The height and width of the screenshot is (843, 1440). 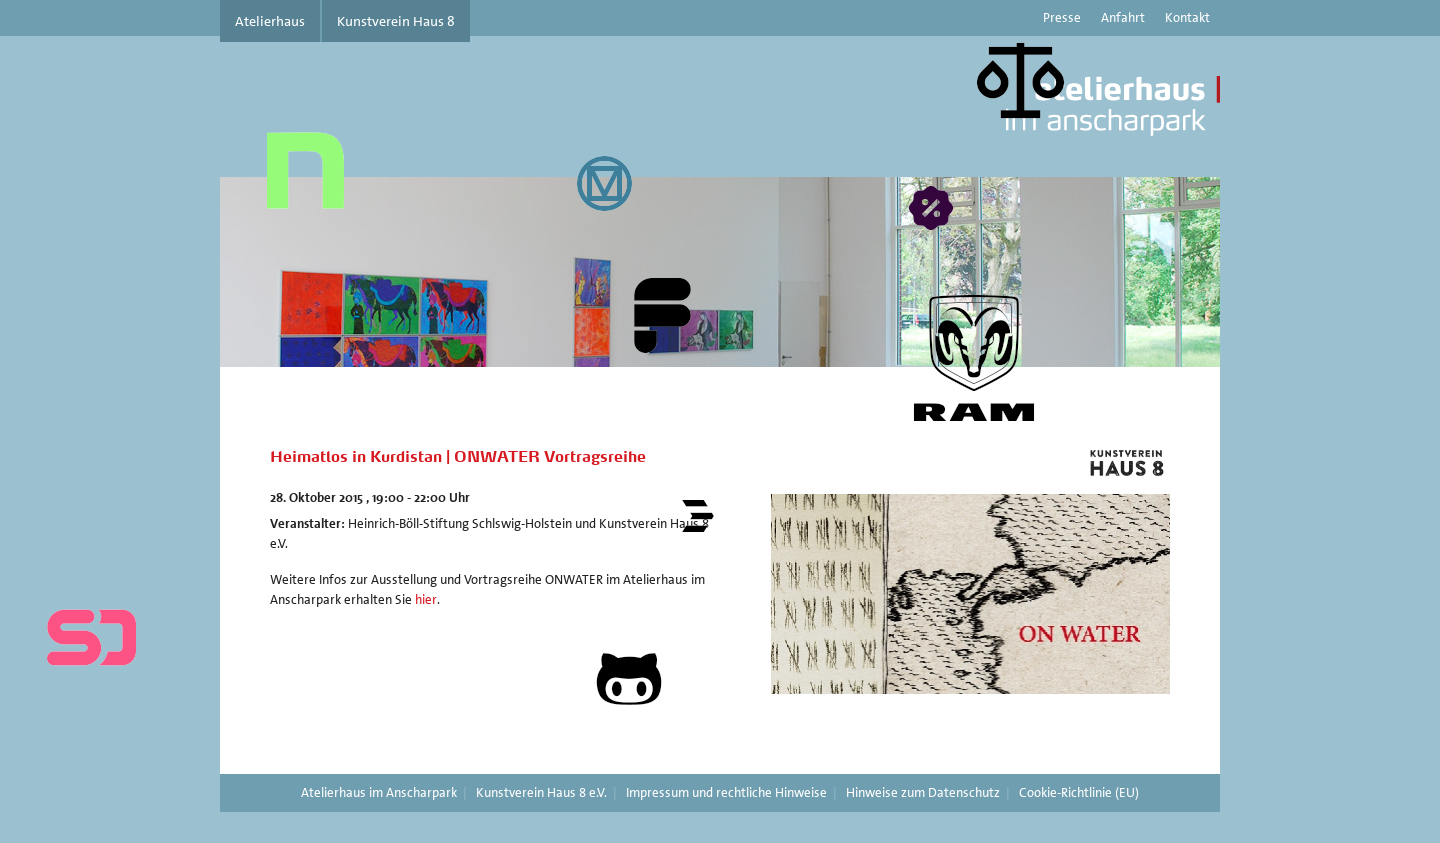 What do you see at coordinates (698, 516) in the screenshot?
I see `Rundeck logo` at bounding box center [698, 516].